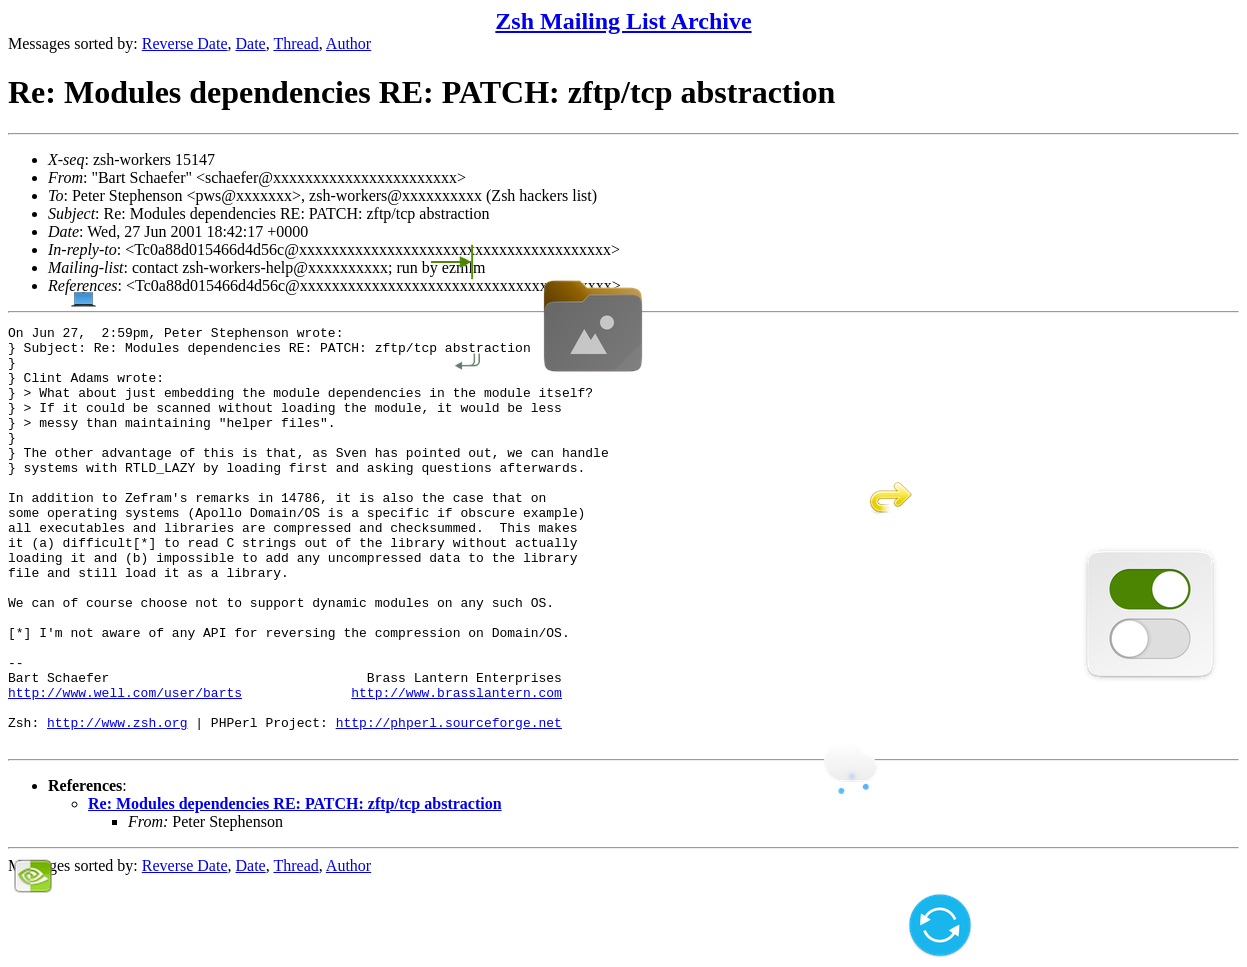 This screenshot has height=967, width=1247. What do you see at coordinates (891, 496) in the screenshot?
I see `redo last undone action` at bounding box center [891, 496].